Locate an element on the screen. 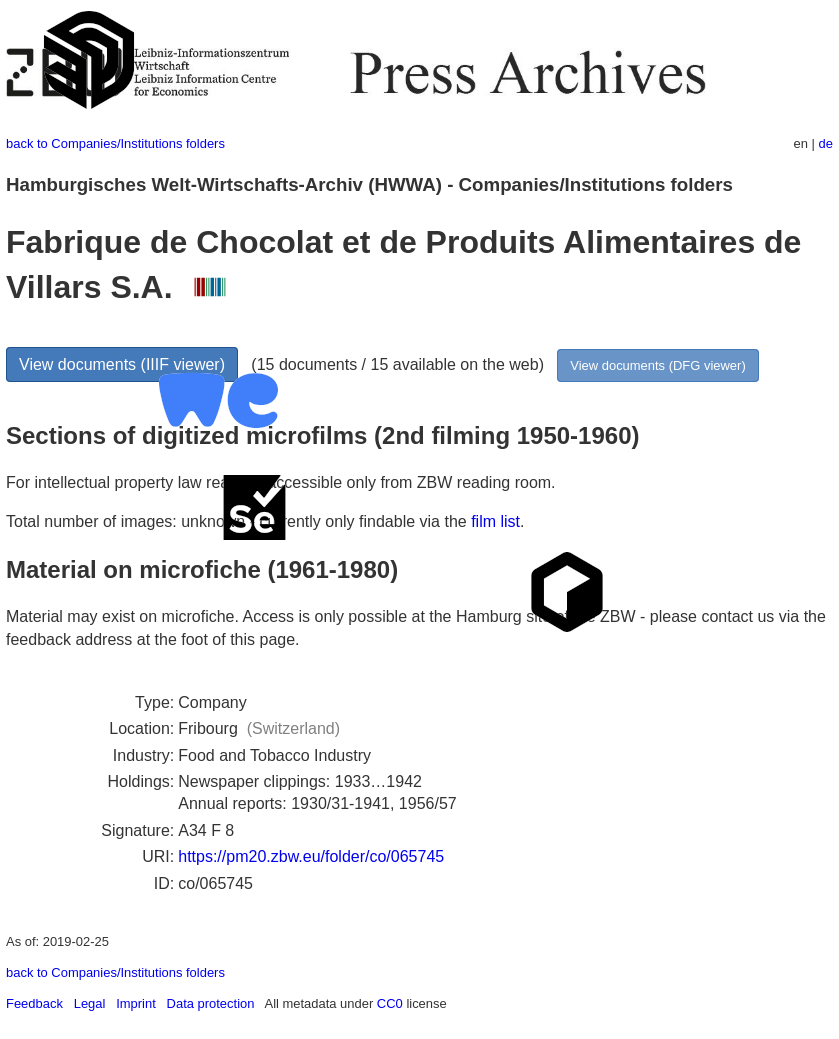 The image size is (839, 1039). open SketchUp 3D modeling application is located at coordinates (89, 60).